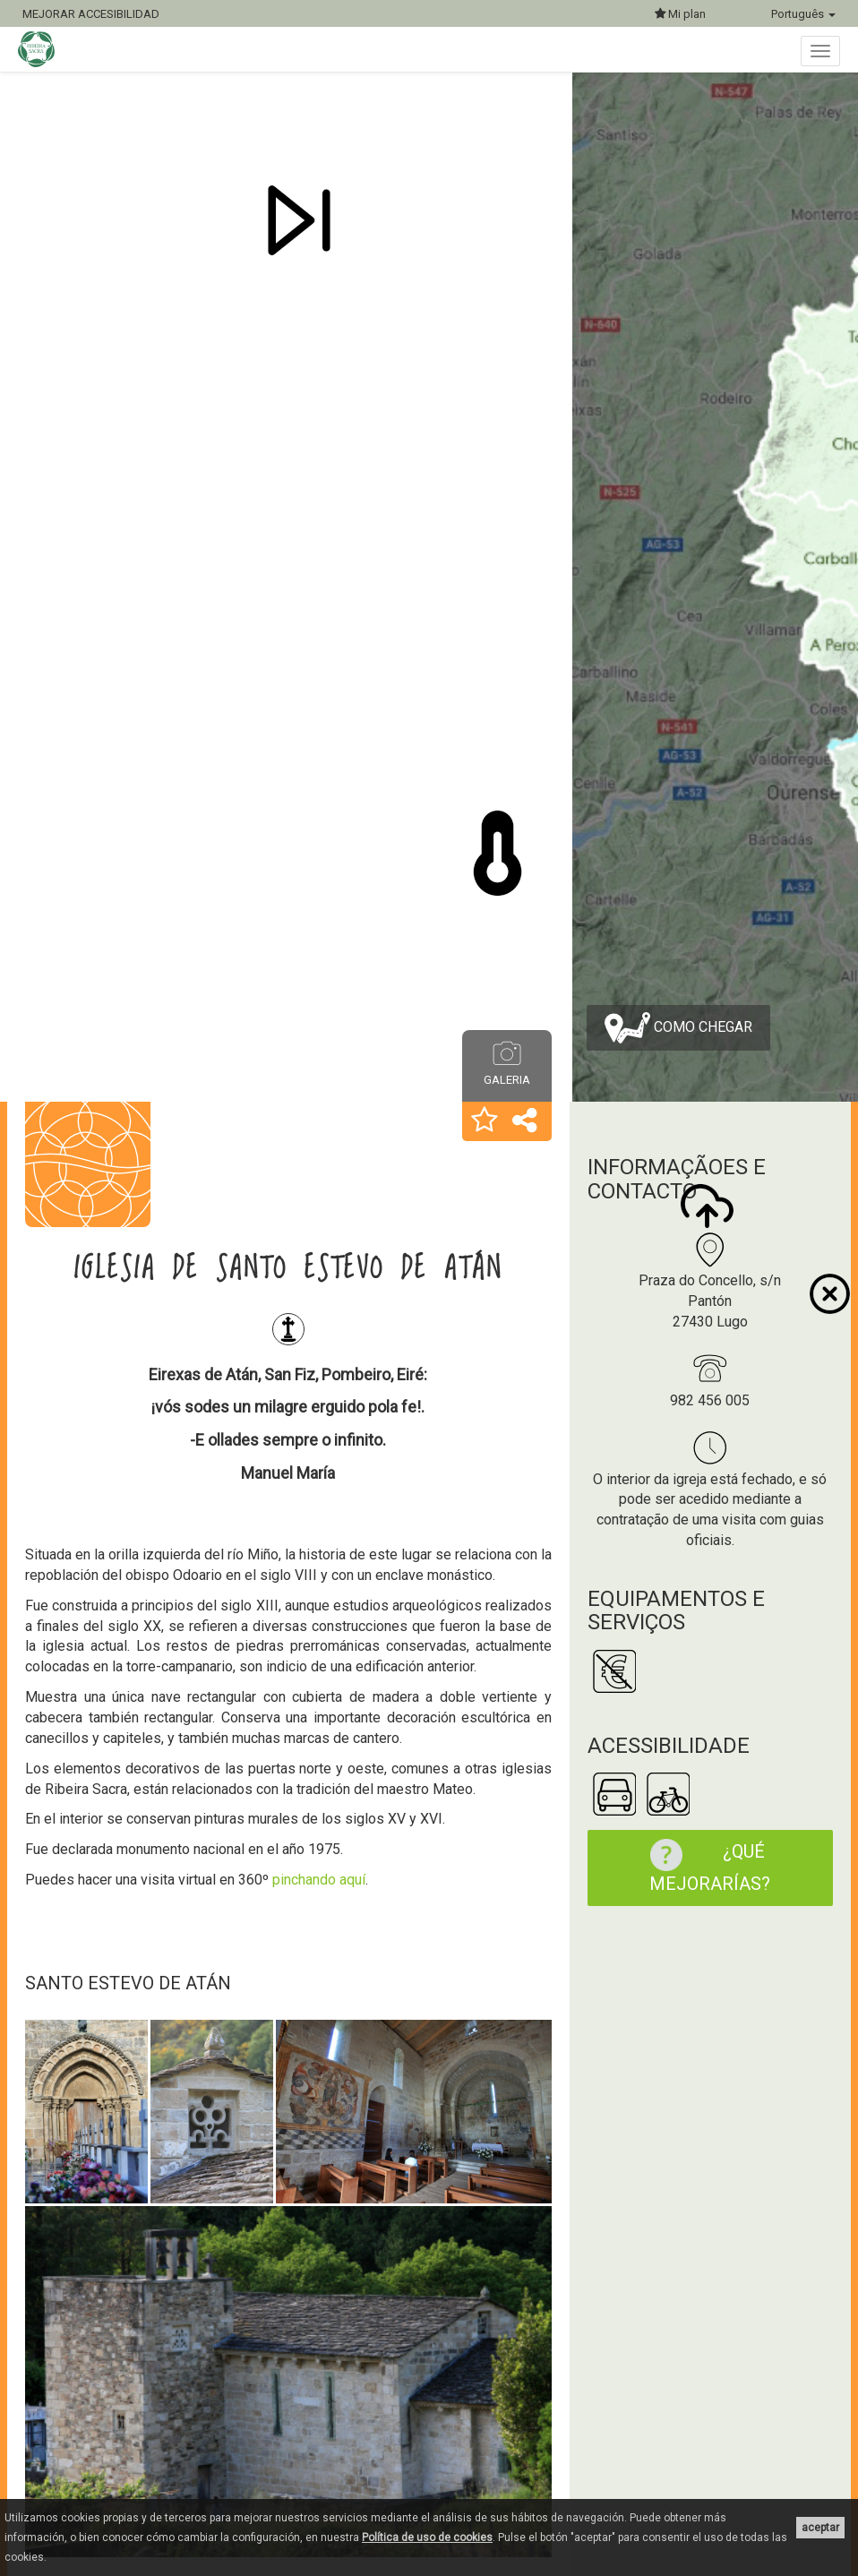  What do you see at coordinates (497, 853) in the screenshot?
I see `indicates high temperature reading` at bounding box center [497, 853].